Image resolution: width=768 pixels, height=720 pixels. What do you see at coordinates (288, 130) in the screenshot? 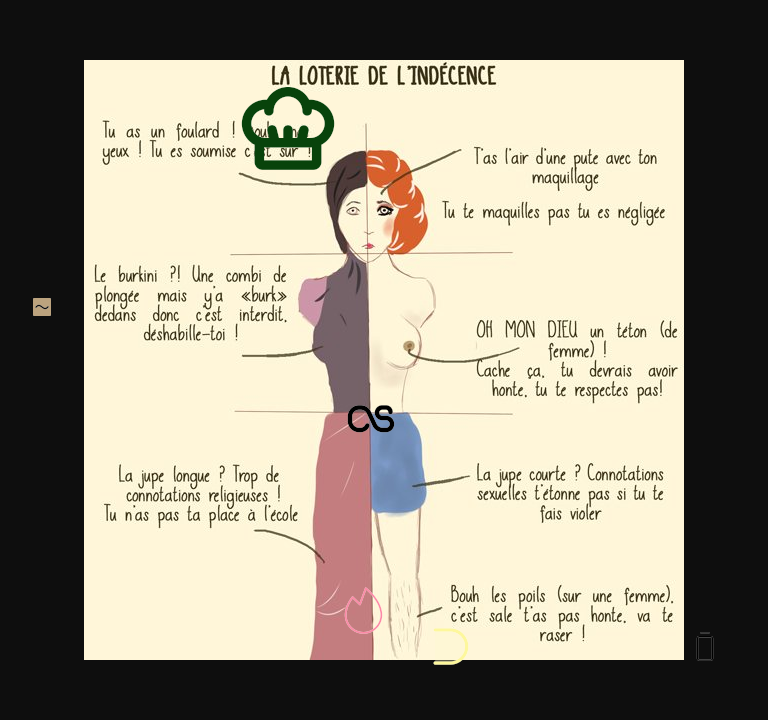
I see `access cooking or recipe features` at bounding box center [288, 130].